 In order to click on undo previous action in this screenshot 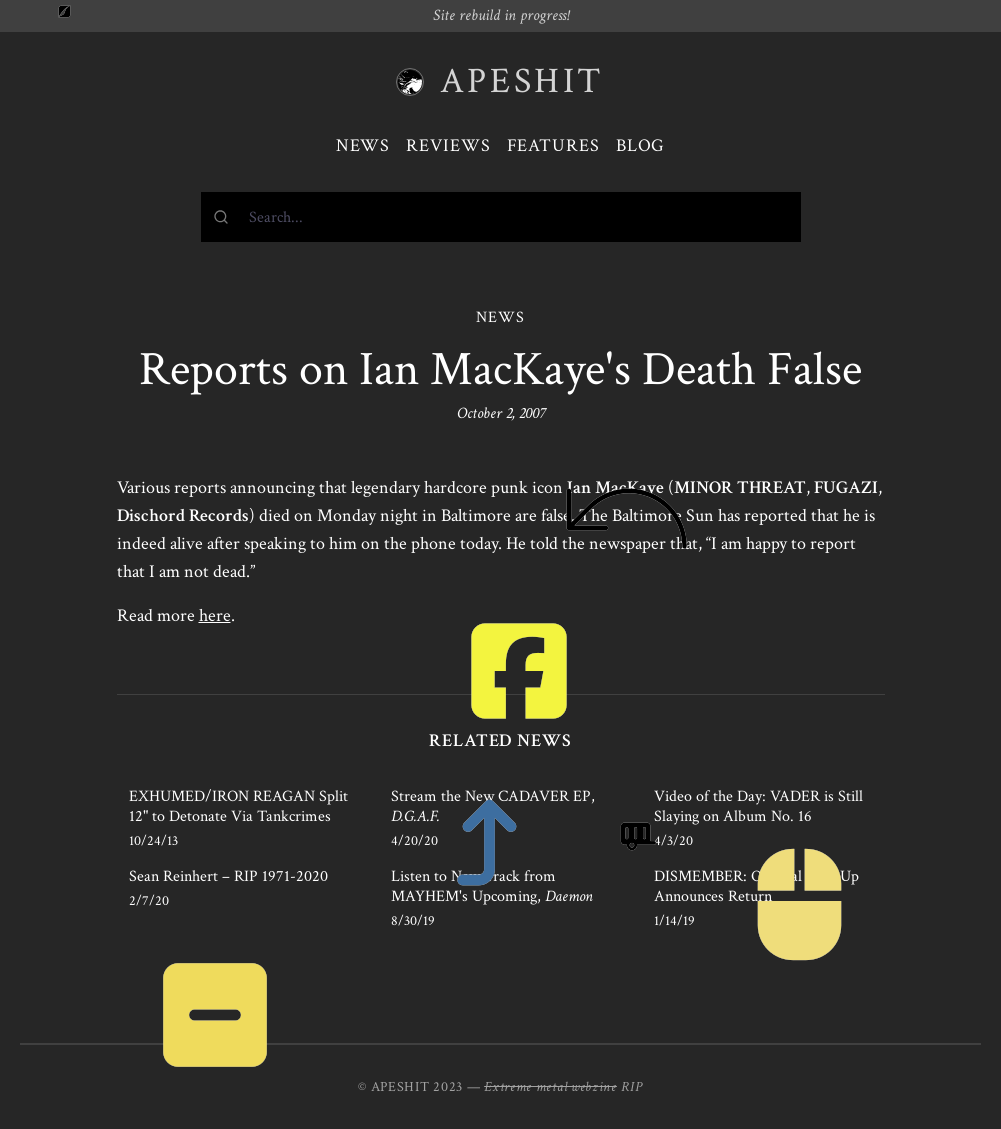, I will do `click(629, 514)`.